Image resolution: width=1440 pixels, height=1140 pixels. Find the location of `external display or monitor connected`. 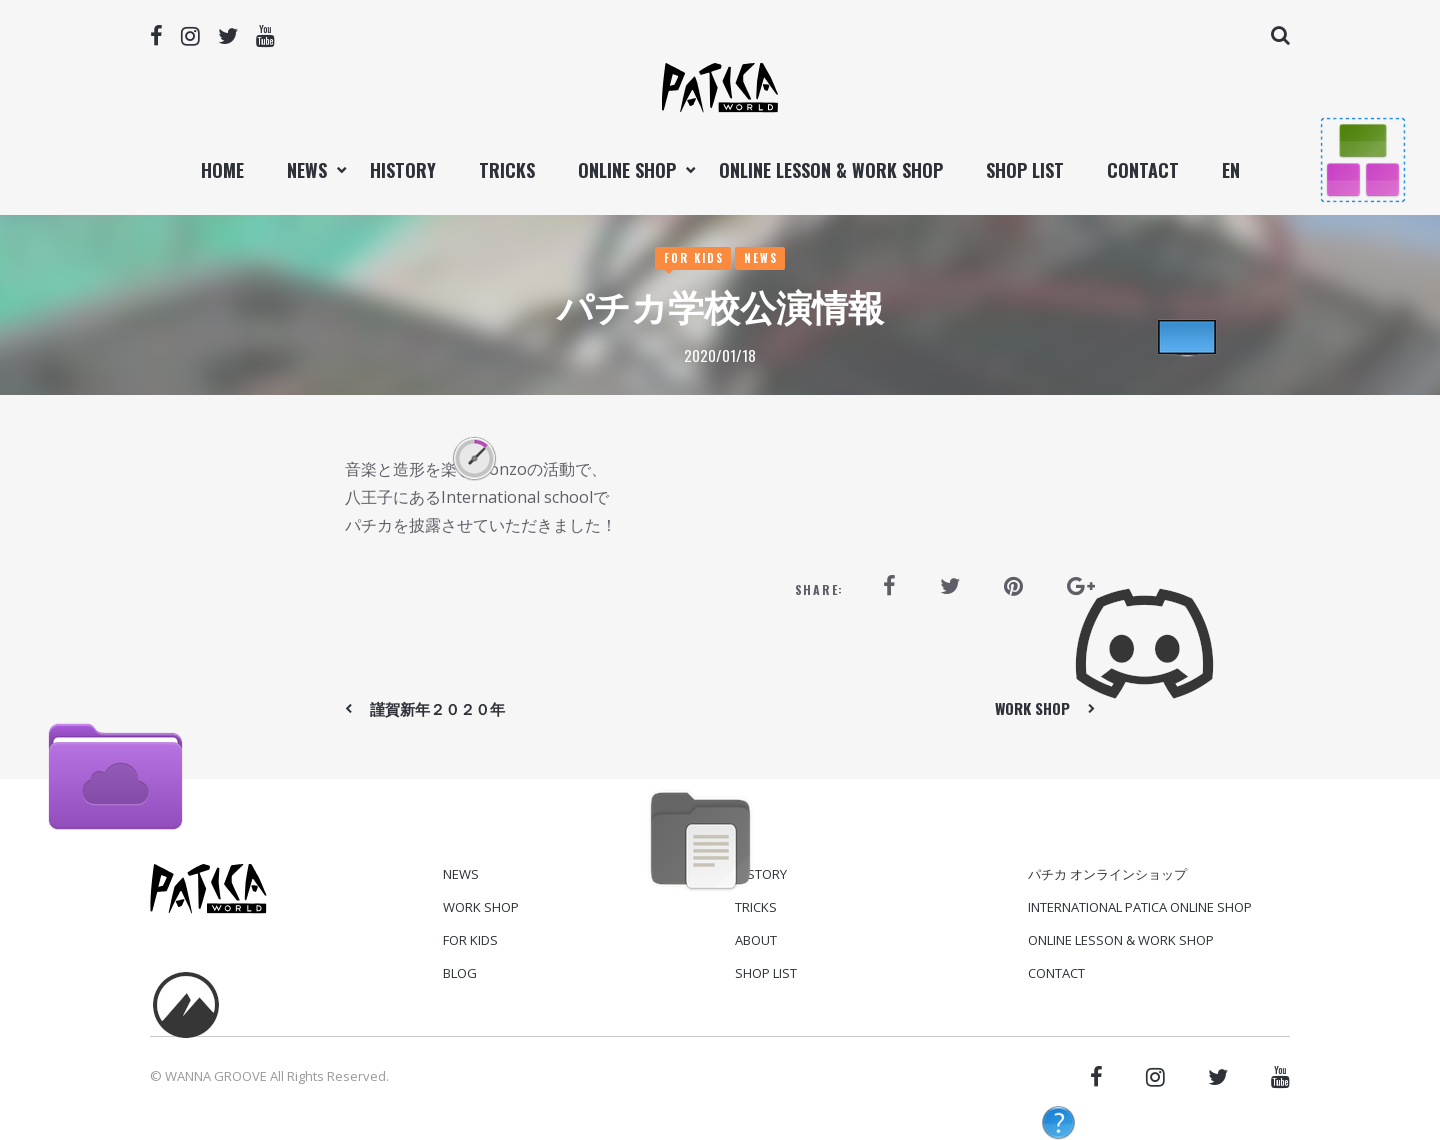

external display or monitor connected is located at coordinates (1187, 337).